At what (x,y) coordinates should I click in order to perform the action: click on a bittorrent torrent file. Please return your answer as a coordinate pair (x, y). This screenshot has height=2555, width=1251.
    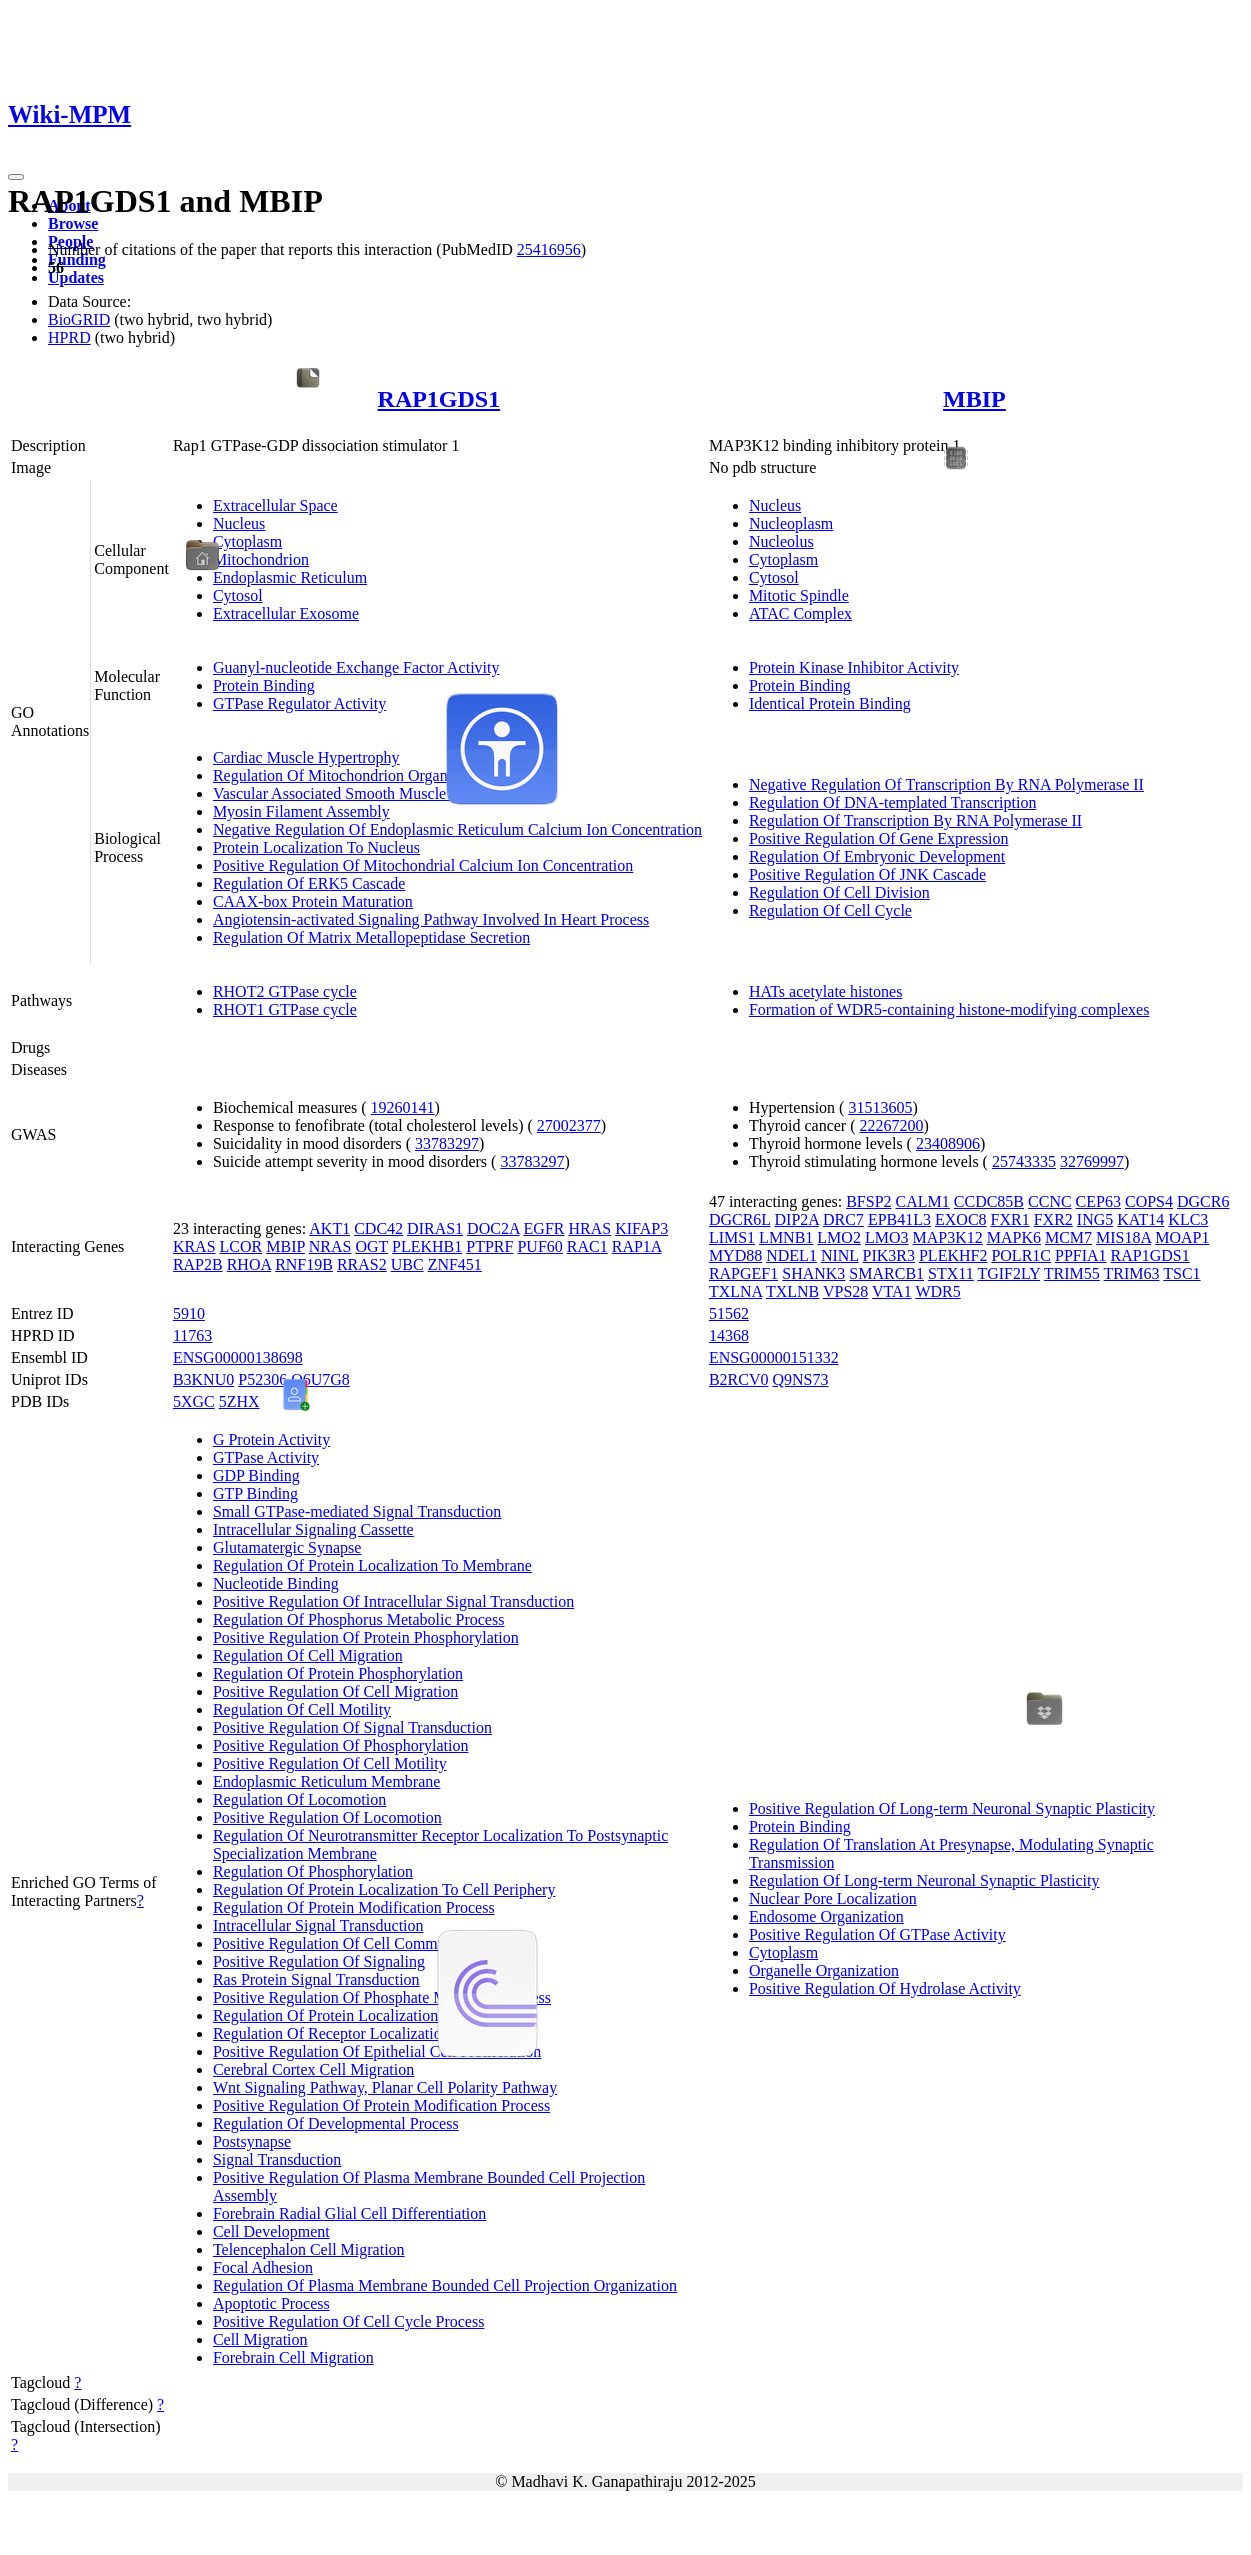
    Looking at the image, I should click on (487, 1993).